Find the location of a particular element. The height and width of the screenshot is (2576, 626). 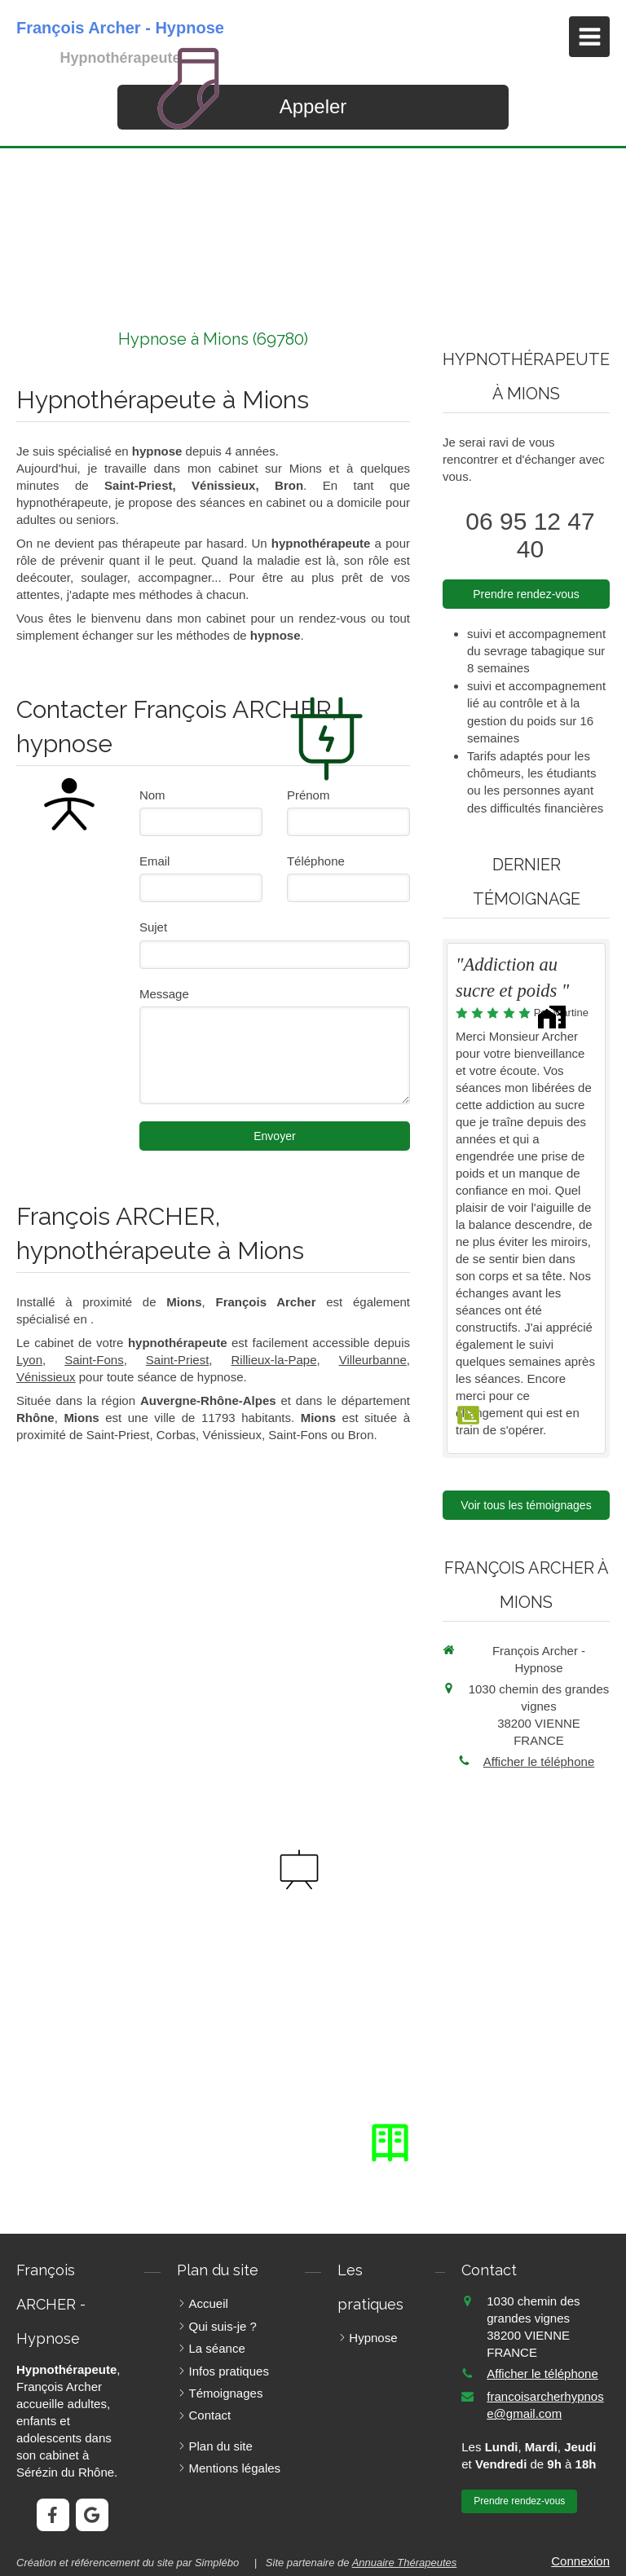

start or view a presentation is located at coordinates (299, 1870).